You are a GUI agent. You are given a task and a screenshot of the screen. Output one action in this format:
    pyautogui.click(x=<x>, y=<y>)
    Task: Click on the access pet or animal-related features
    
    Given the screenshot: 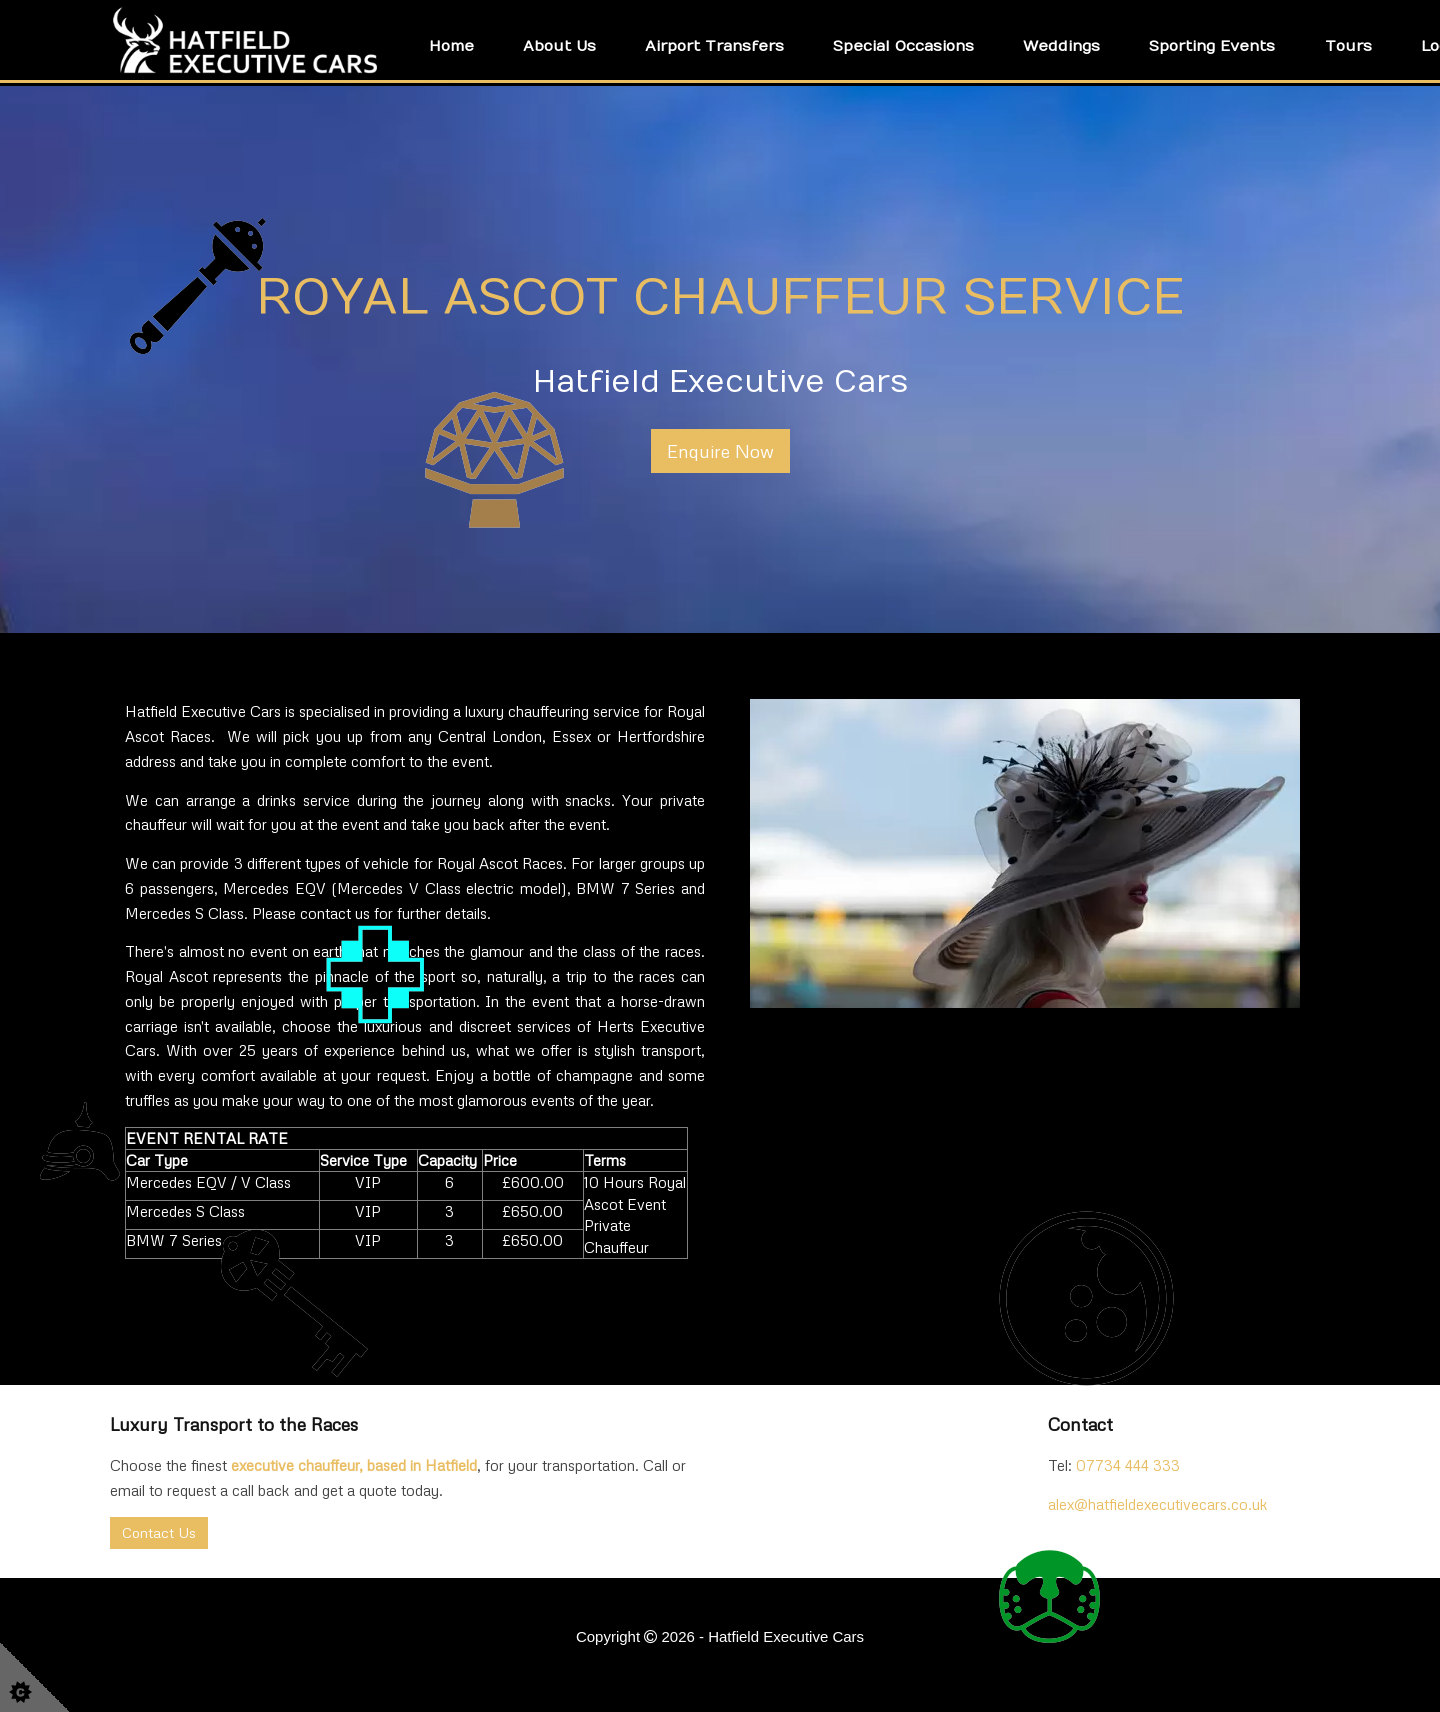 What is the action you would take?
    pyautogui.click(x=1049, y=1596)
    